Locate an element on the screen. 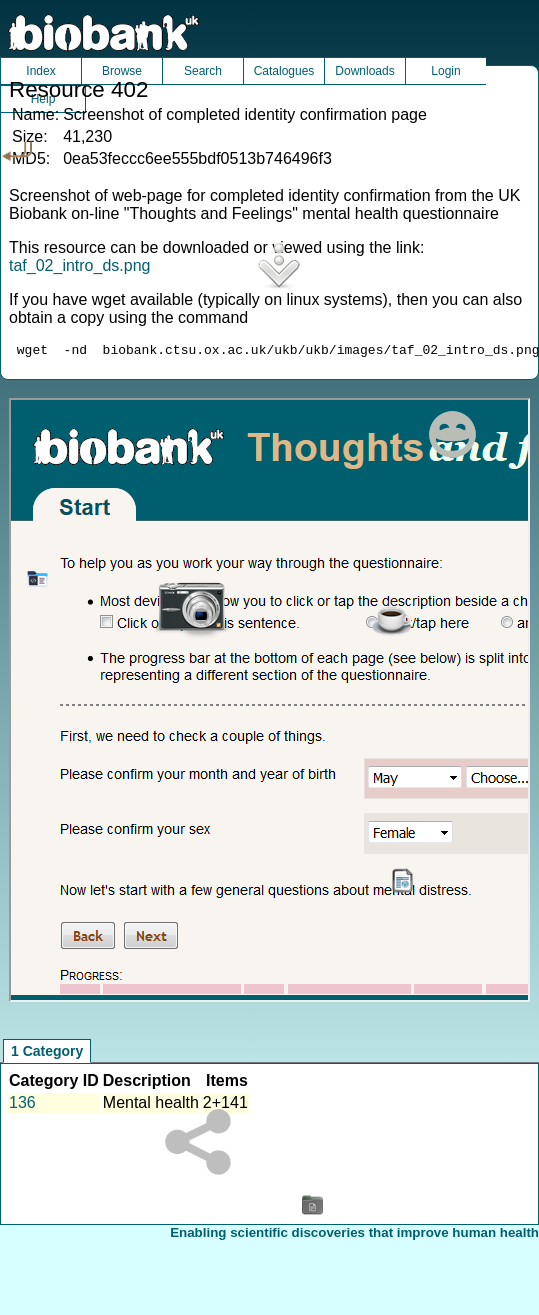 Image resolution: width=539 pixels, height=1315 pixels. launch java application is located at coordinates (391, 620).